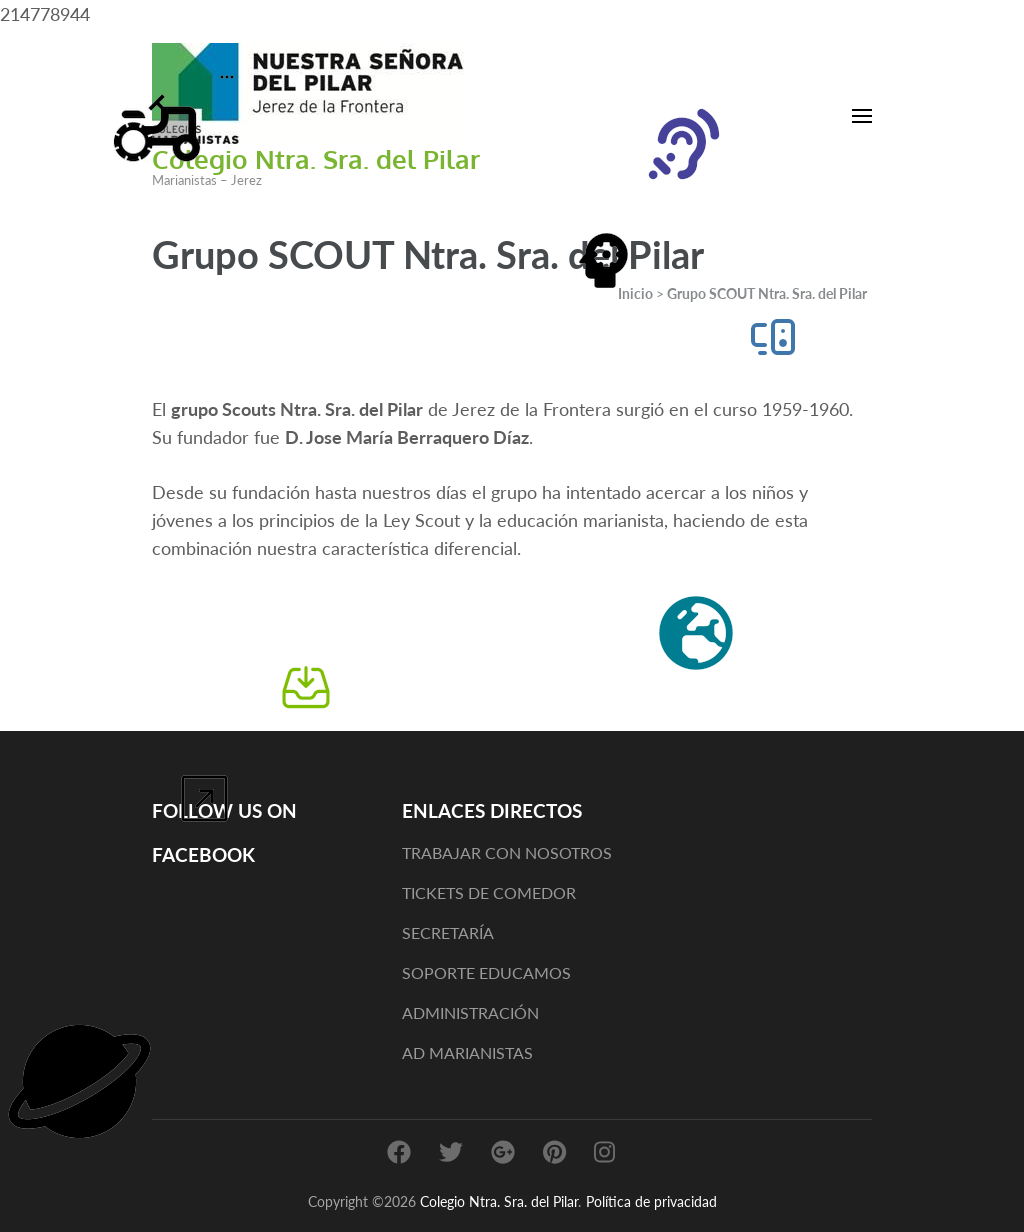  I want to click on explore global or worldwide content, so click(79, 1081).